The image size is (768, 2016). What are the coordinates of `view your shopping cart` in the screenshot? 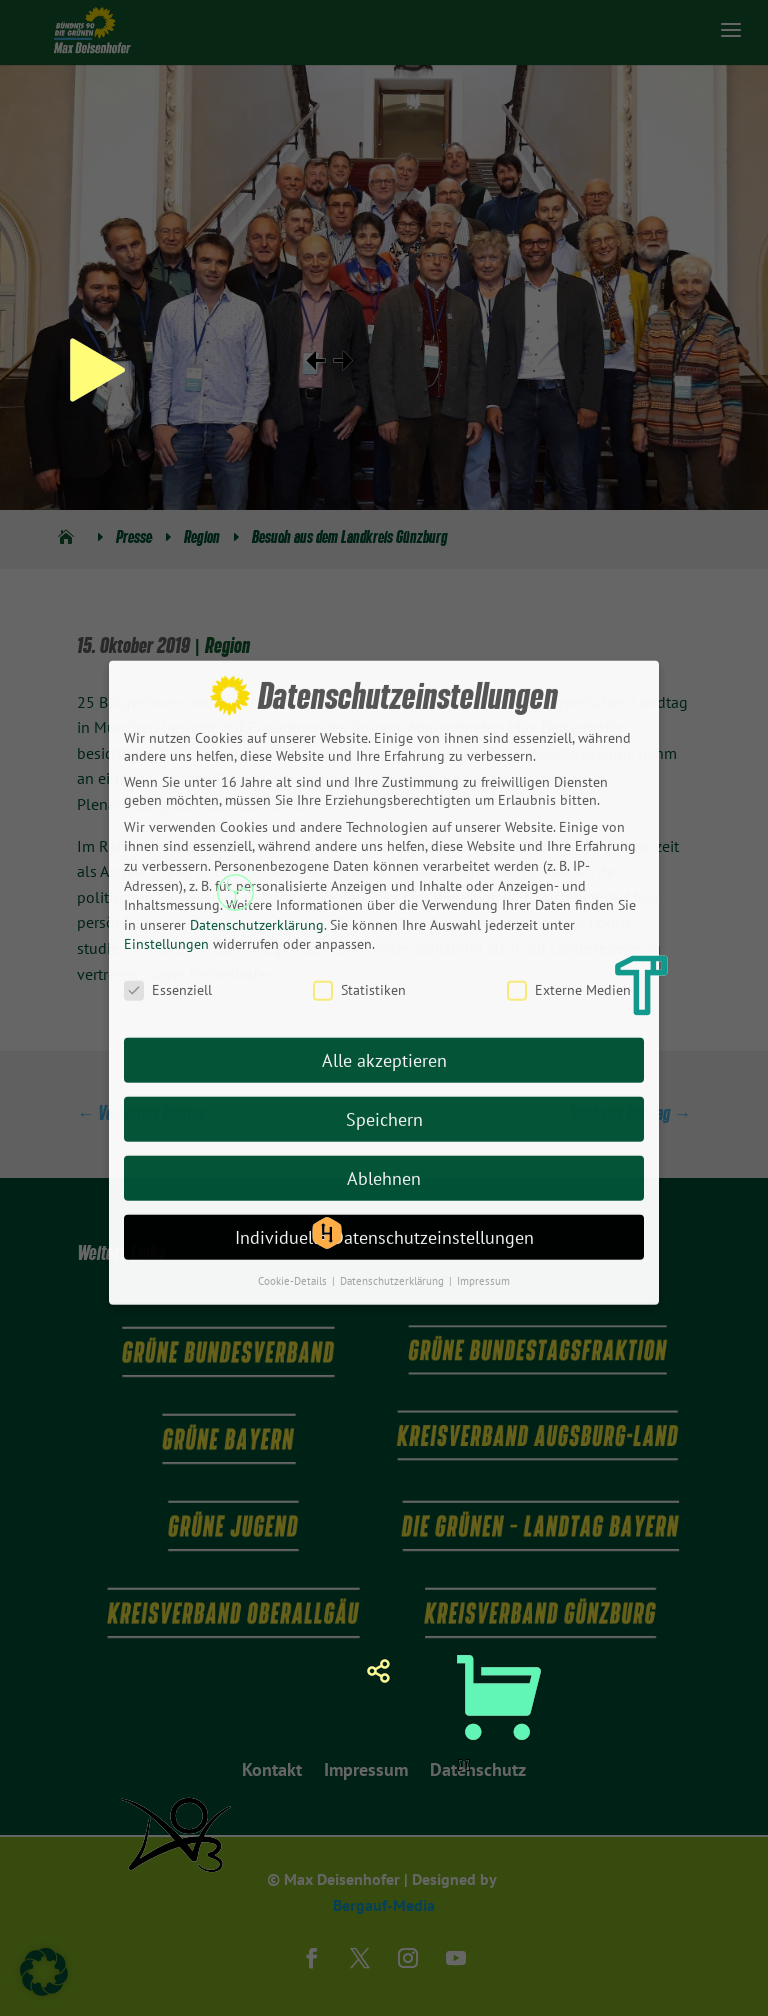 It's located at (497, 1695).